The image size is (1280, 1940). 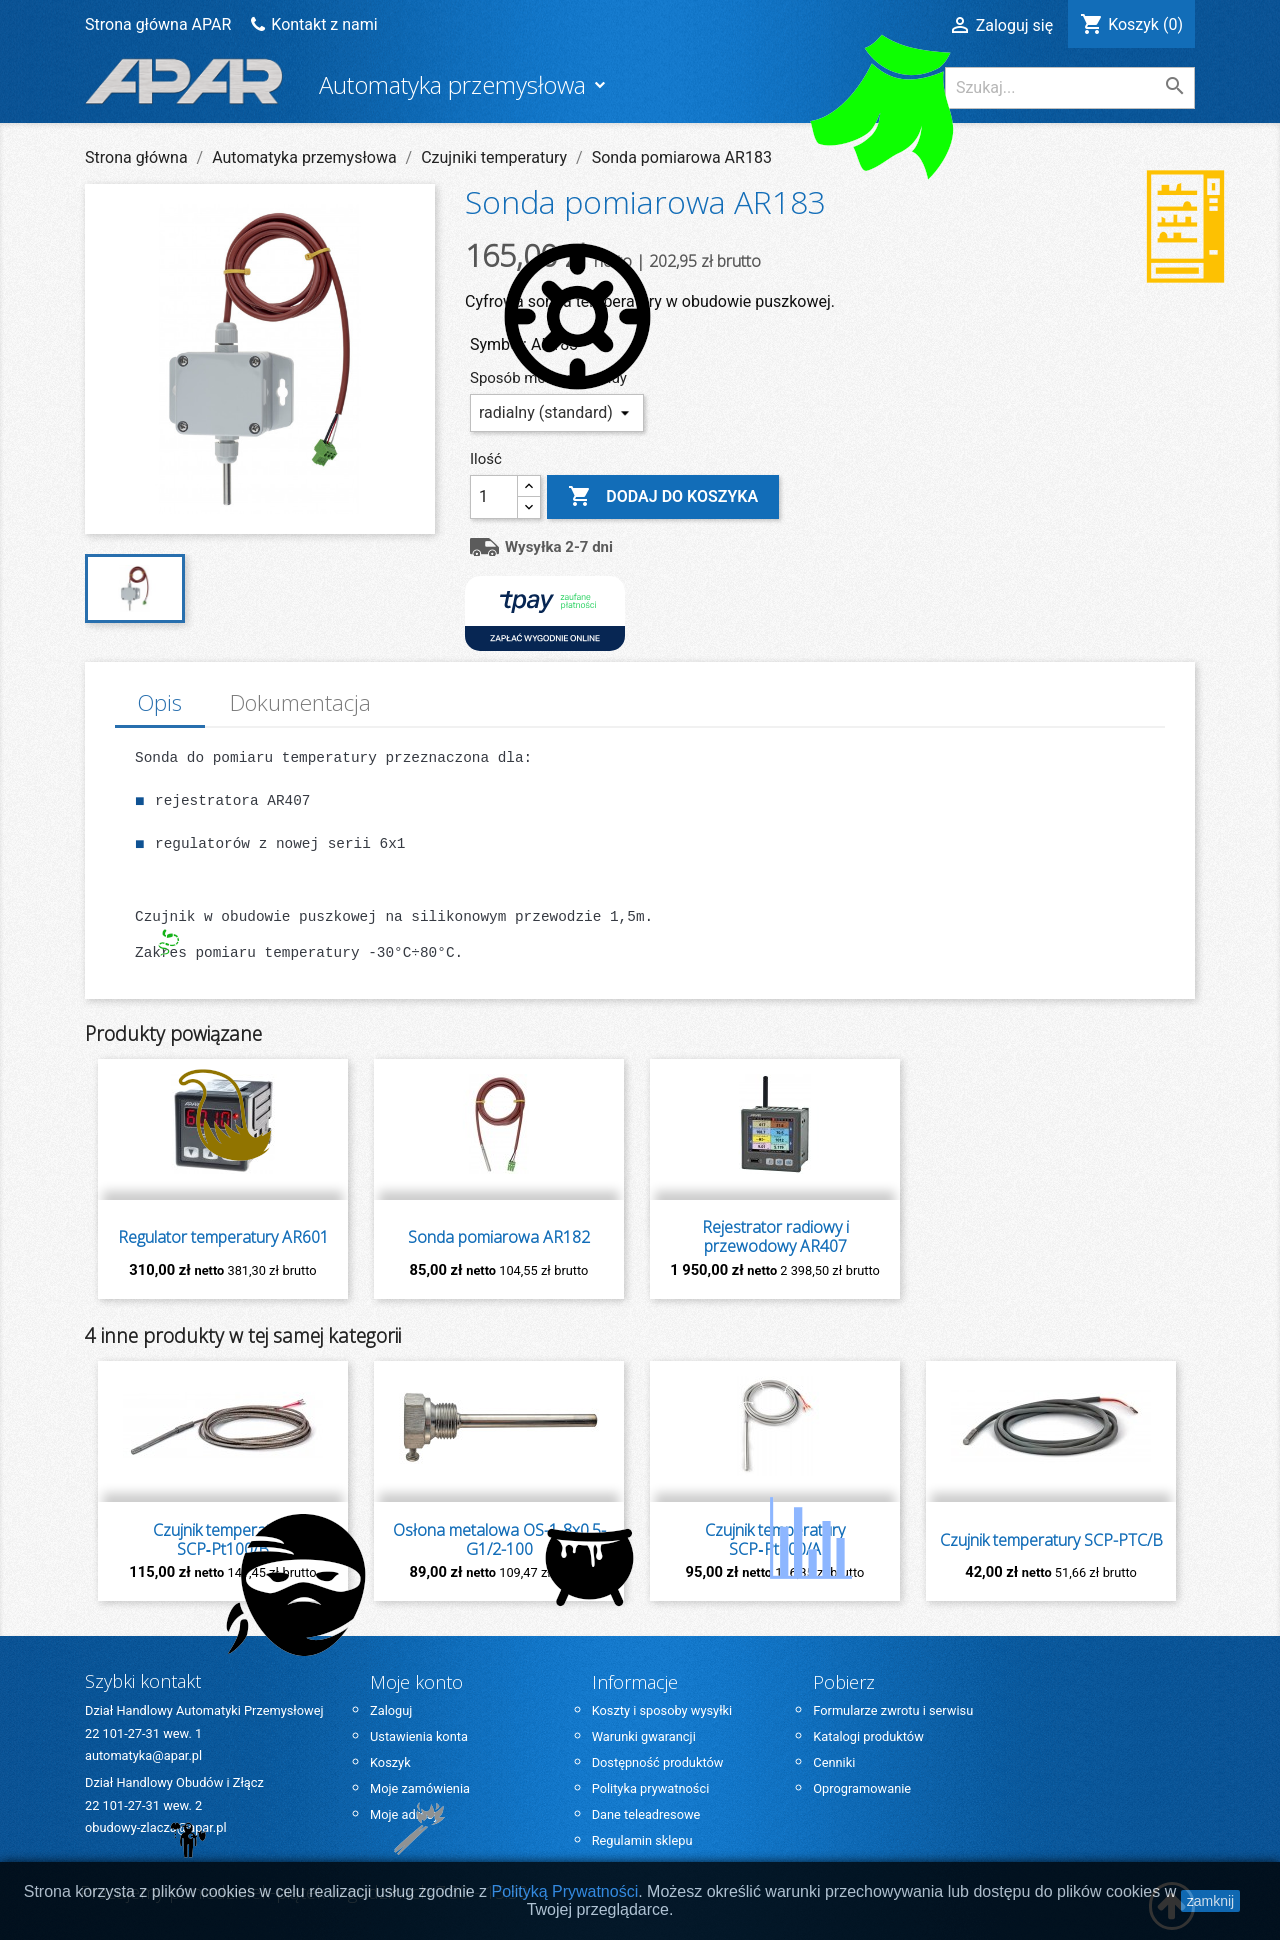 What do you see at coordinates (881, 108) in the screenshot?
I see `equip a cape or cloak item` at bounding box center [881, 108].